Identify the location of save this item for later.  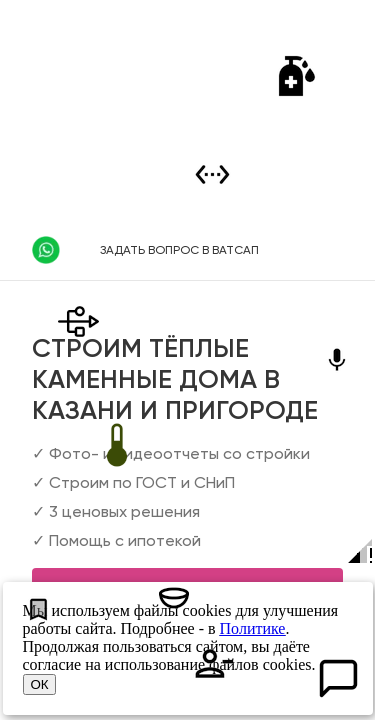
(38, 609).